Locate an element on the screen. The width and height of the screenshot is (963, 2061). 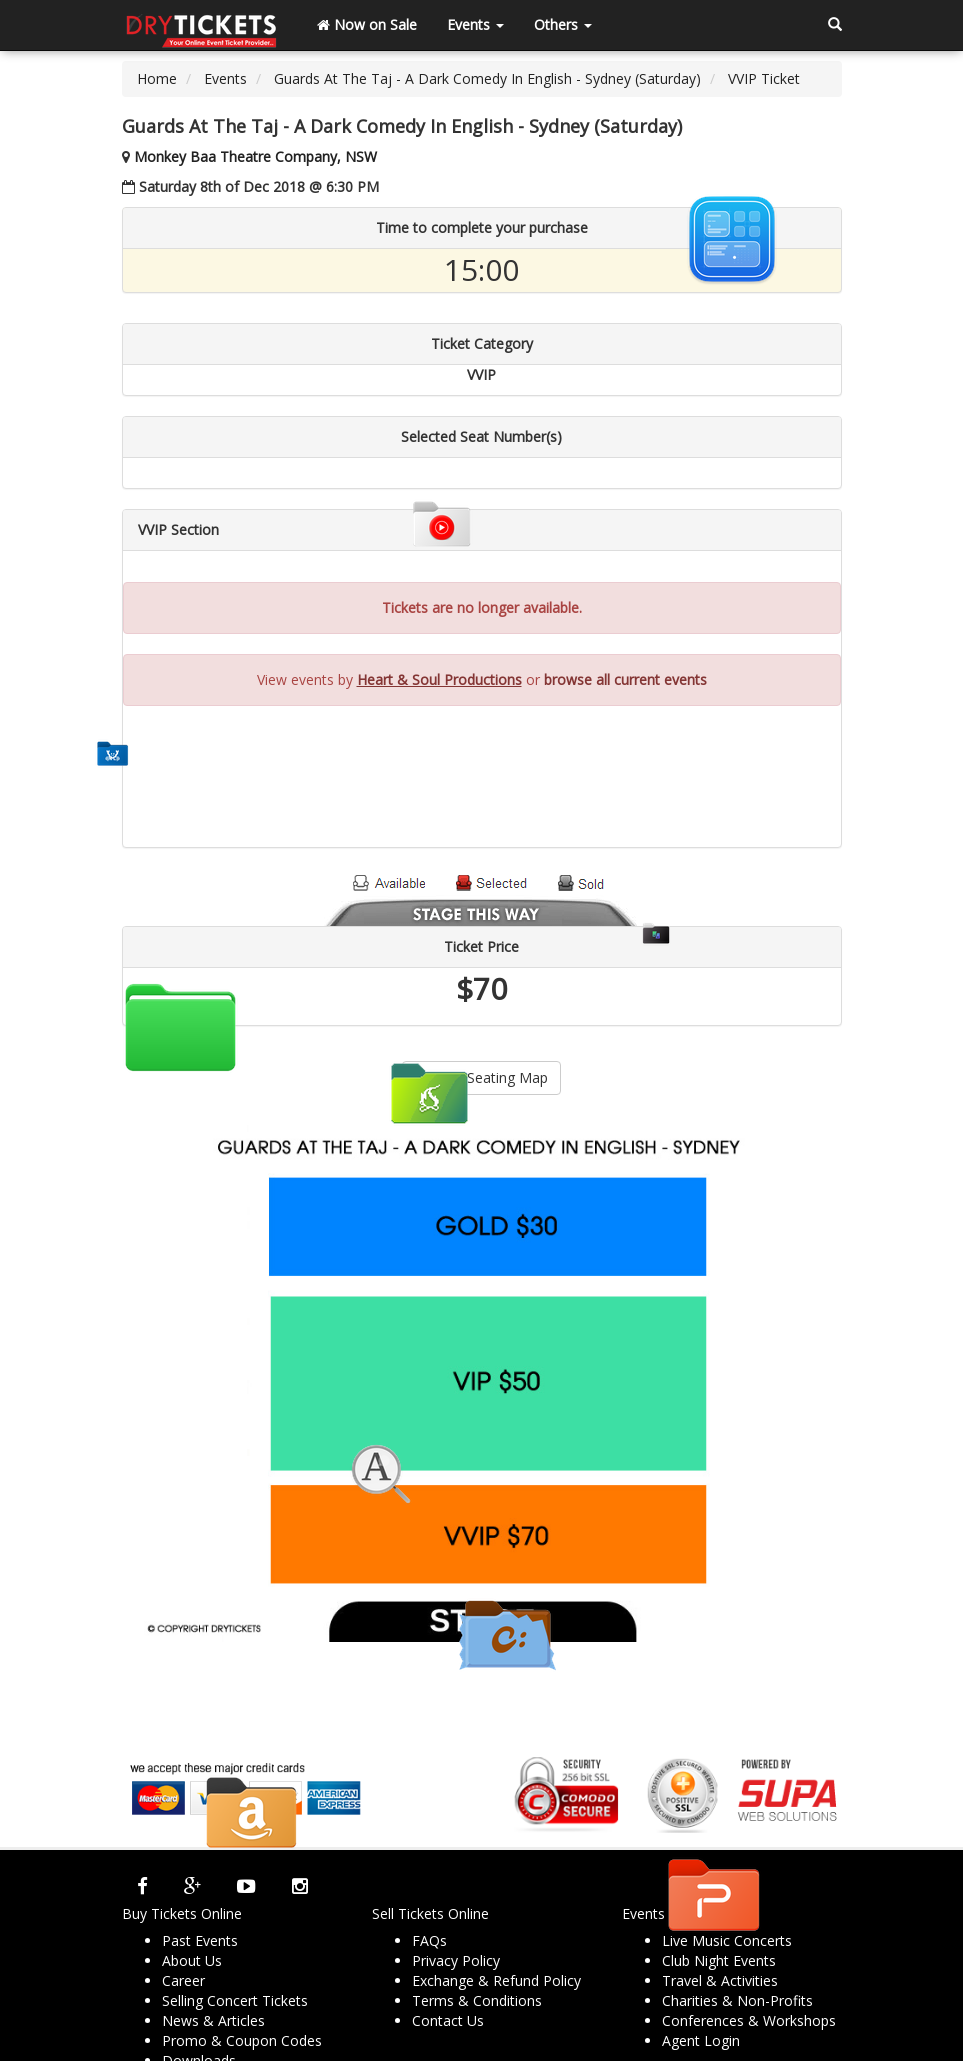
open widgetkit simulator app is located at coordinates (732, 239).